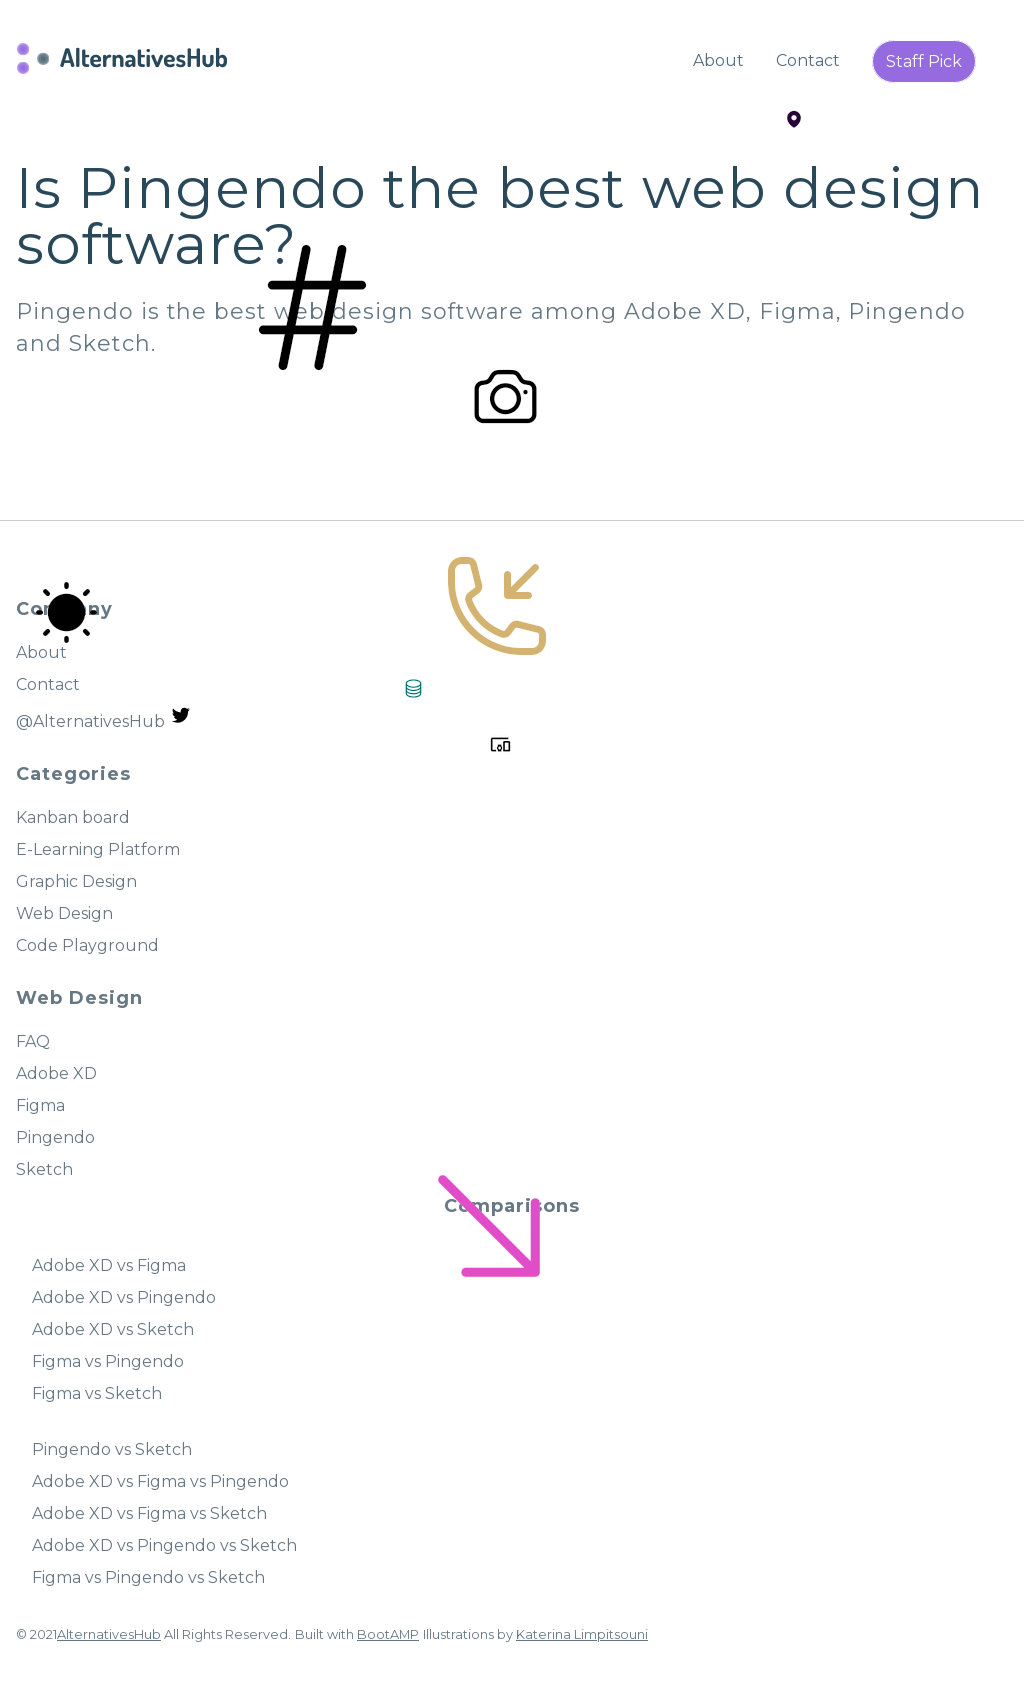 The image size is (1024, 1695). I want to click on incoming call notification, so click(497, 606).